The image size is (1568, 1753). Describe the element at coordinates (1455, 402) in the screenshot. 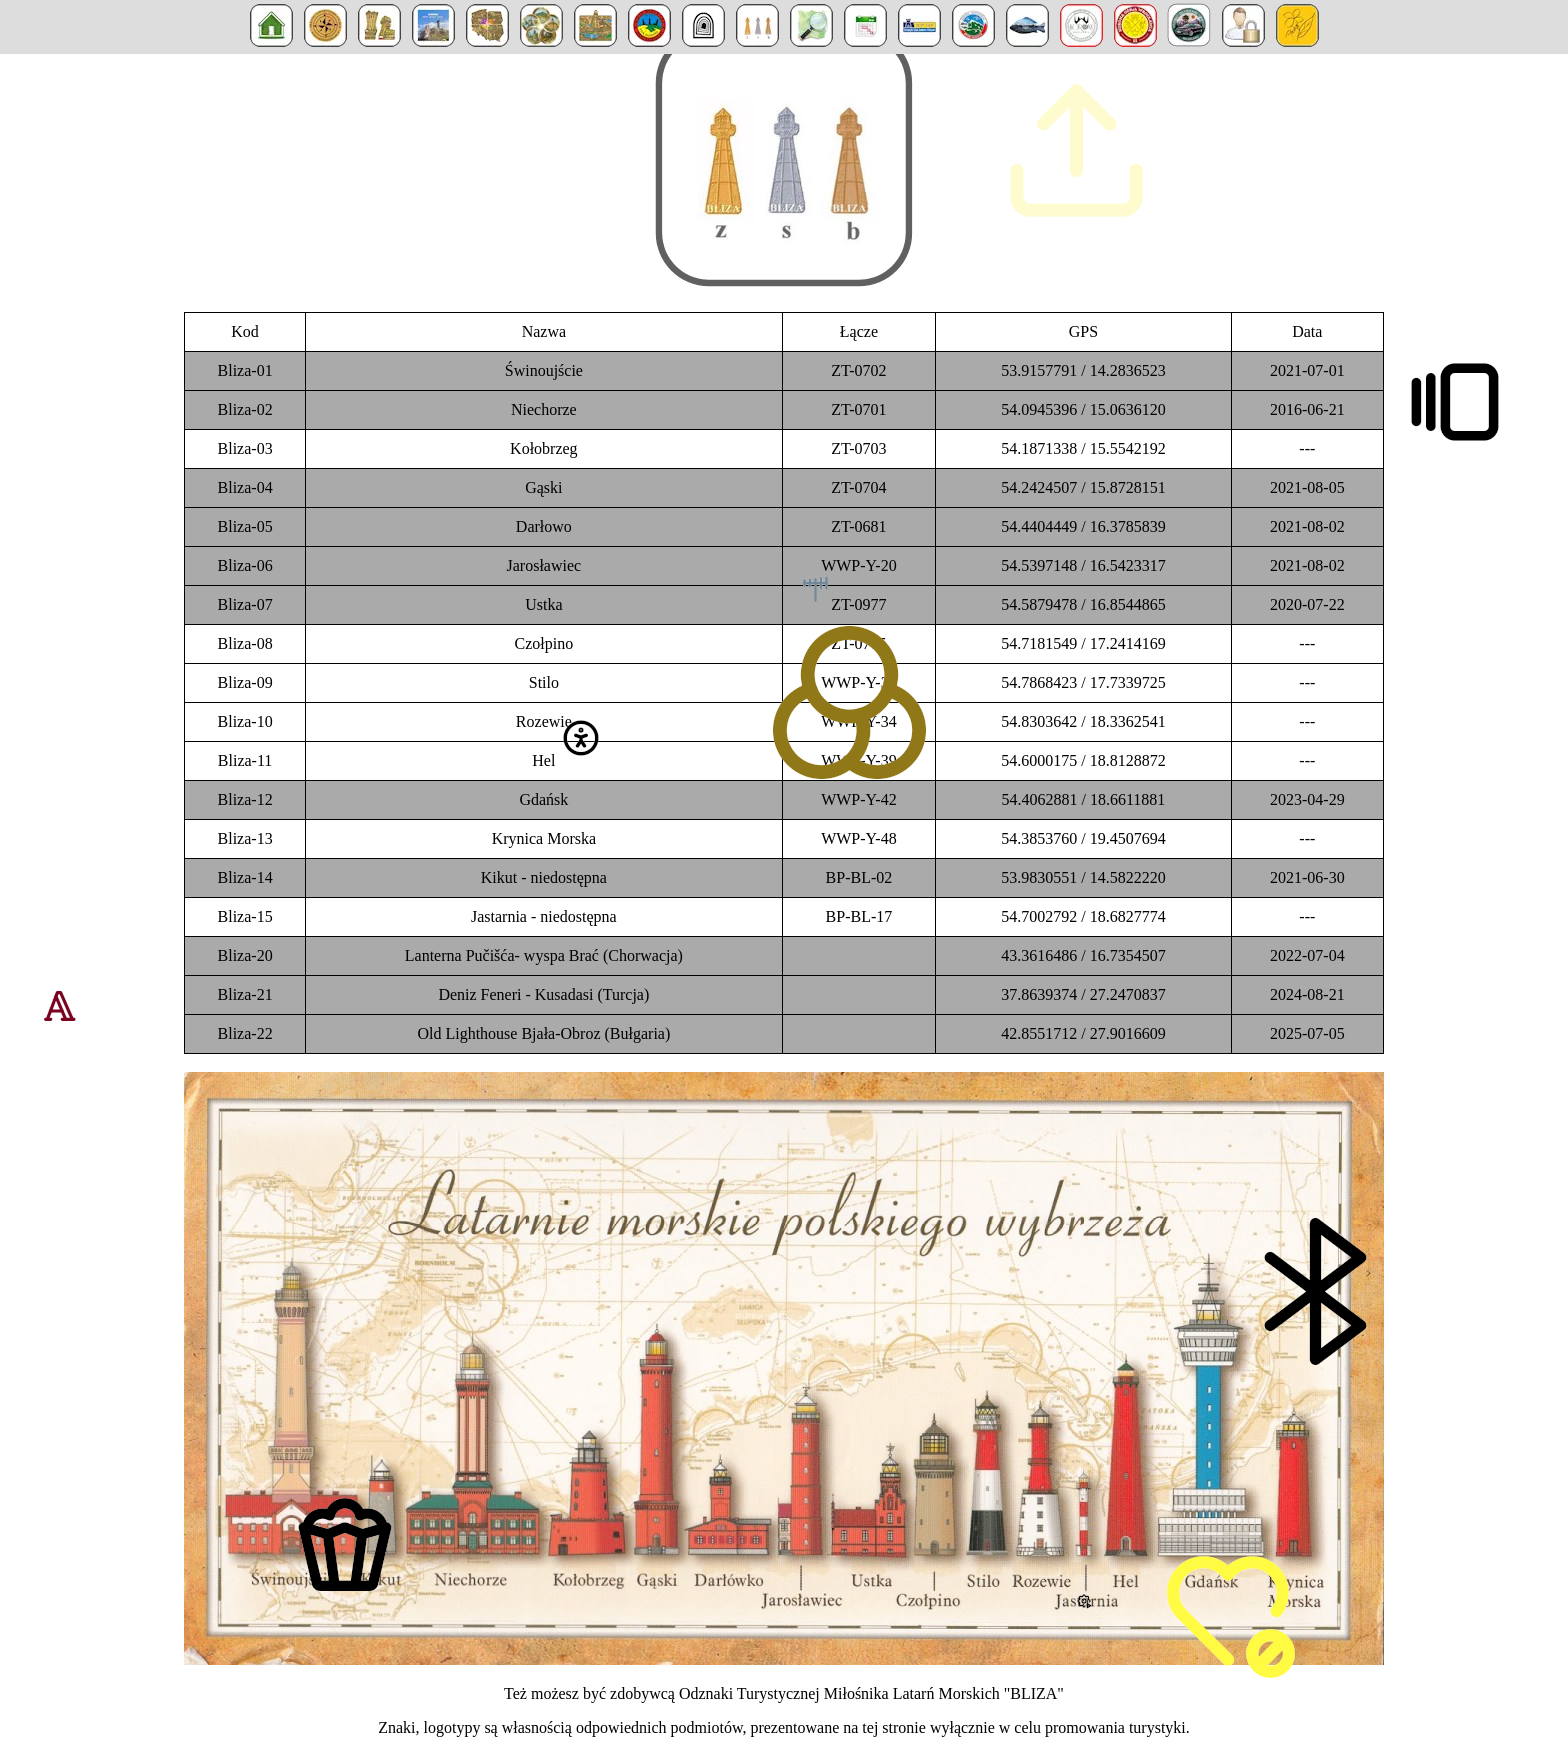

I see `view version history` at that location.